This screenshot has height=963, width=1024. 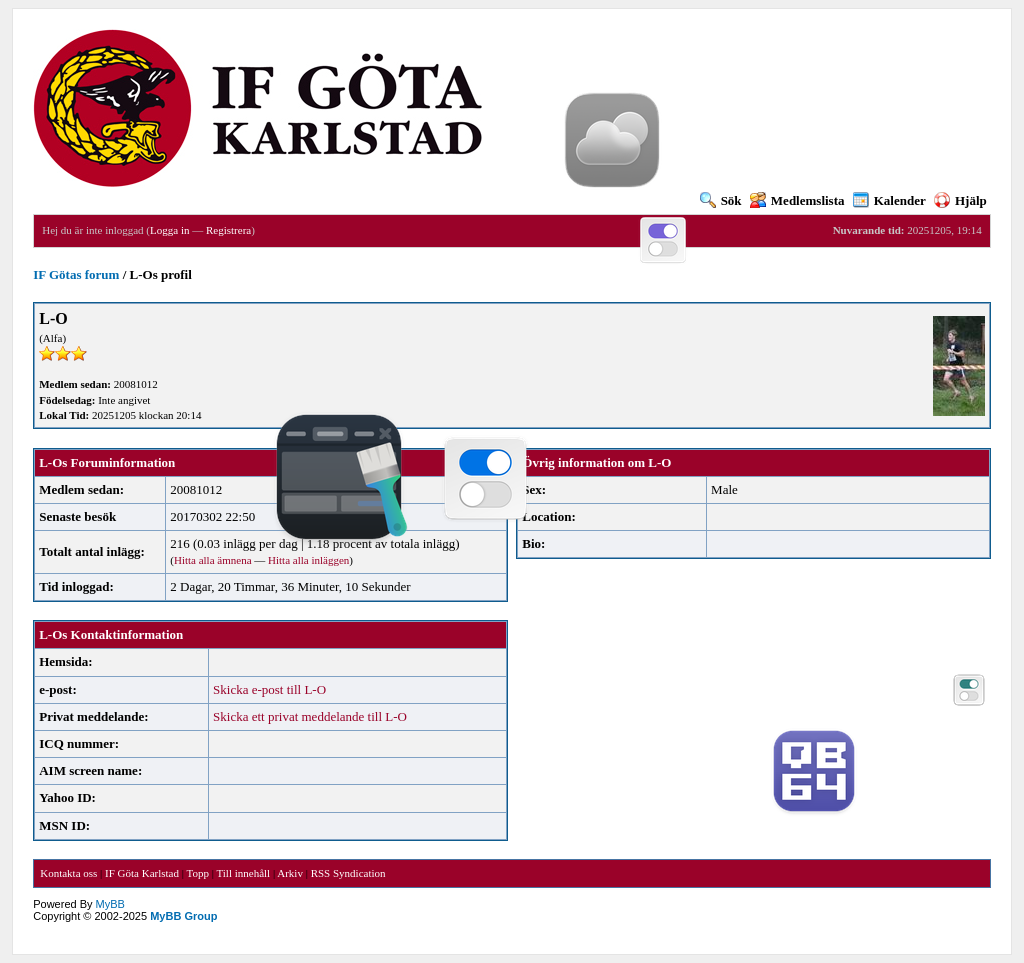 I want to click on open gnome tweaks application, so click(x=485, y=478).